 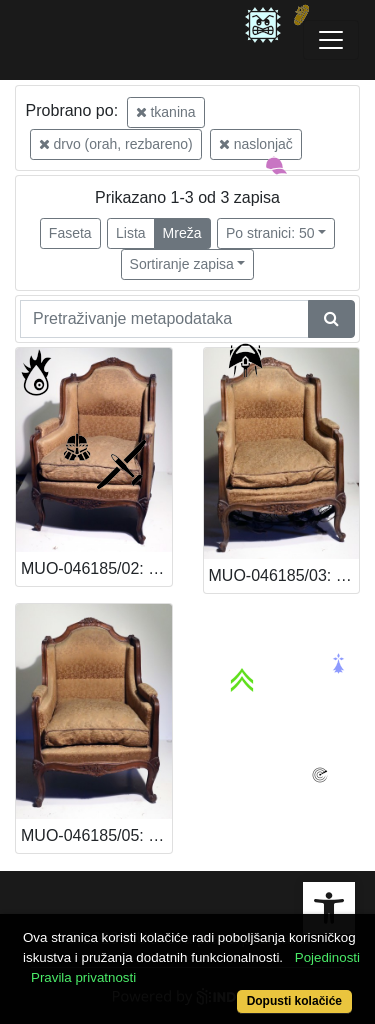 I want to click on access player profile or avatar customization, so click(x=276, y=165).